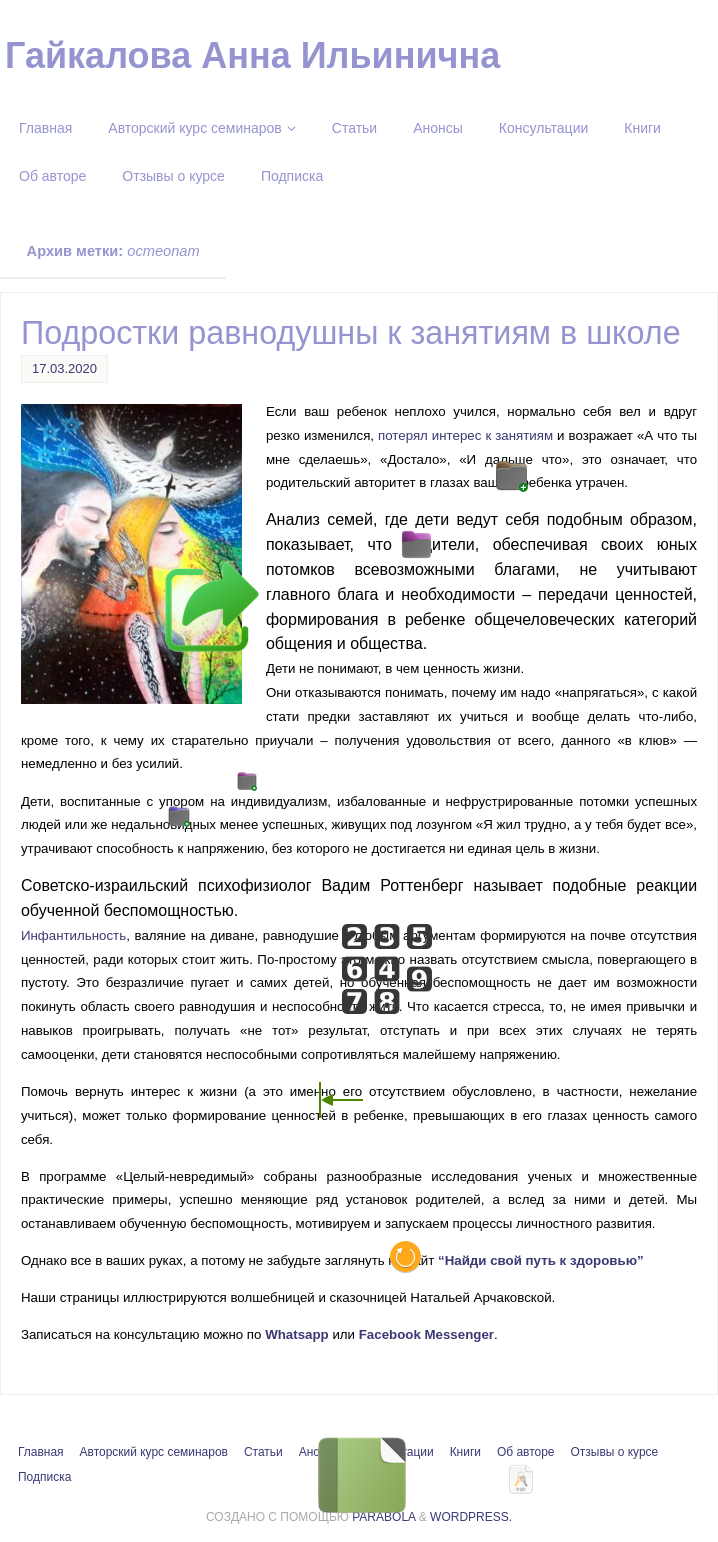 This screenshot has width=718, height=1542. I want to click on indicates a folder is ready to accept a dragged item, so click(416, 544).